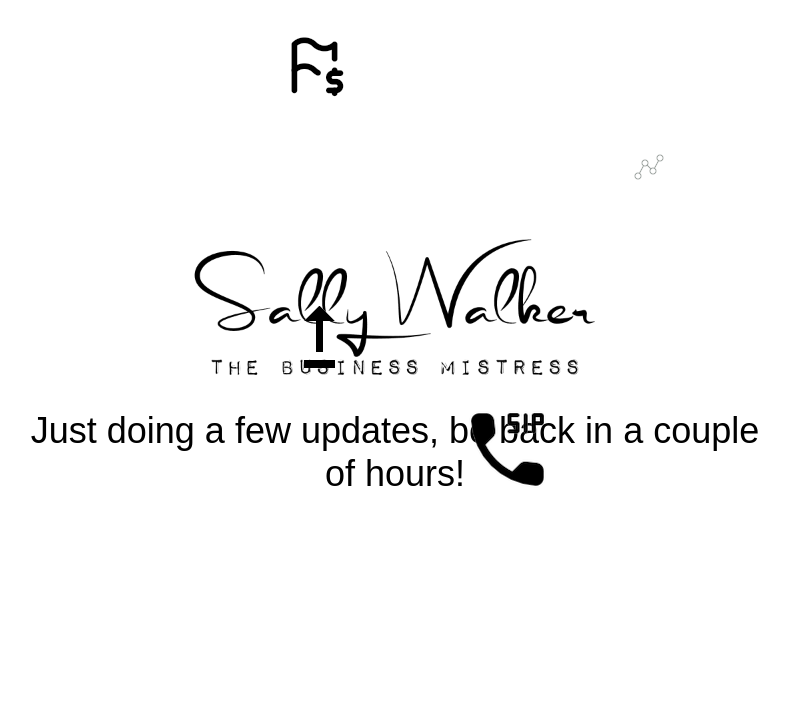 This screenshot has width=790, height=720. I want to click on view connected data points or nodes, so click(649, 167).